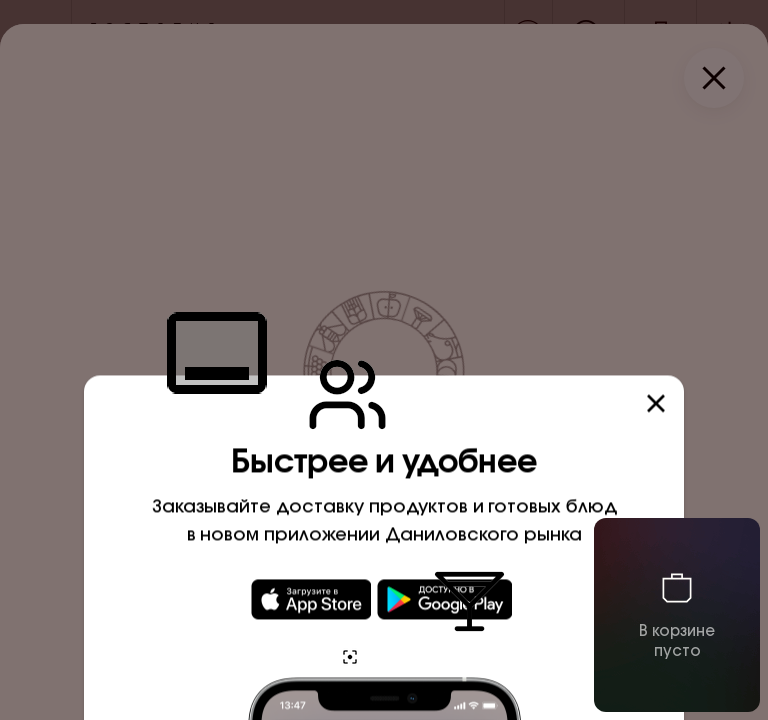 This screenshot has width=768, height=720. What do you see at coordinates (347, 394) in the screenshot?
I see `view all users or team members` at bounding box center [347, 394].